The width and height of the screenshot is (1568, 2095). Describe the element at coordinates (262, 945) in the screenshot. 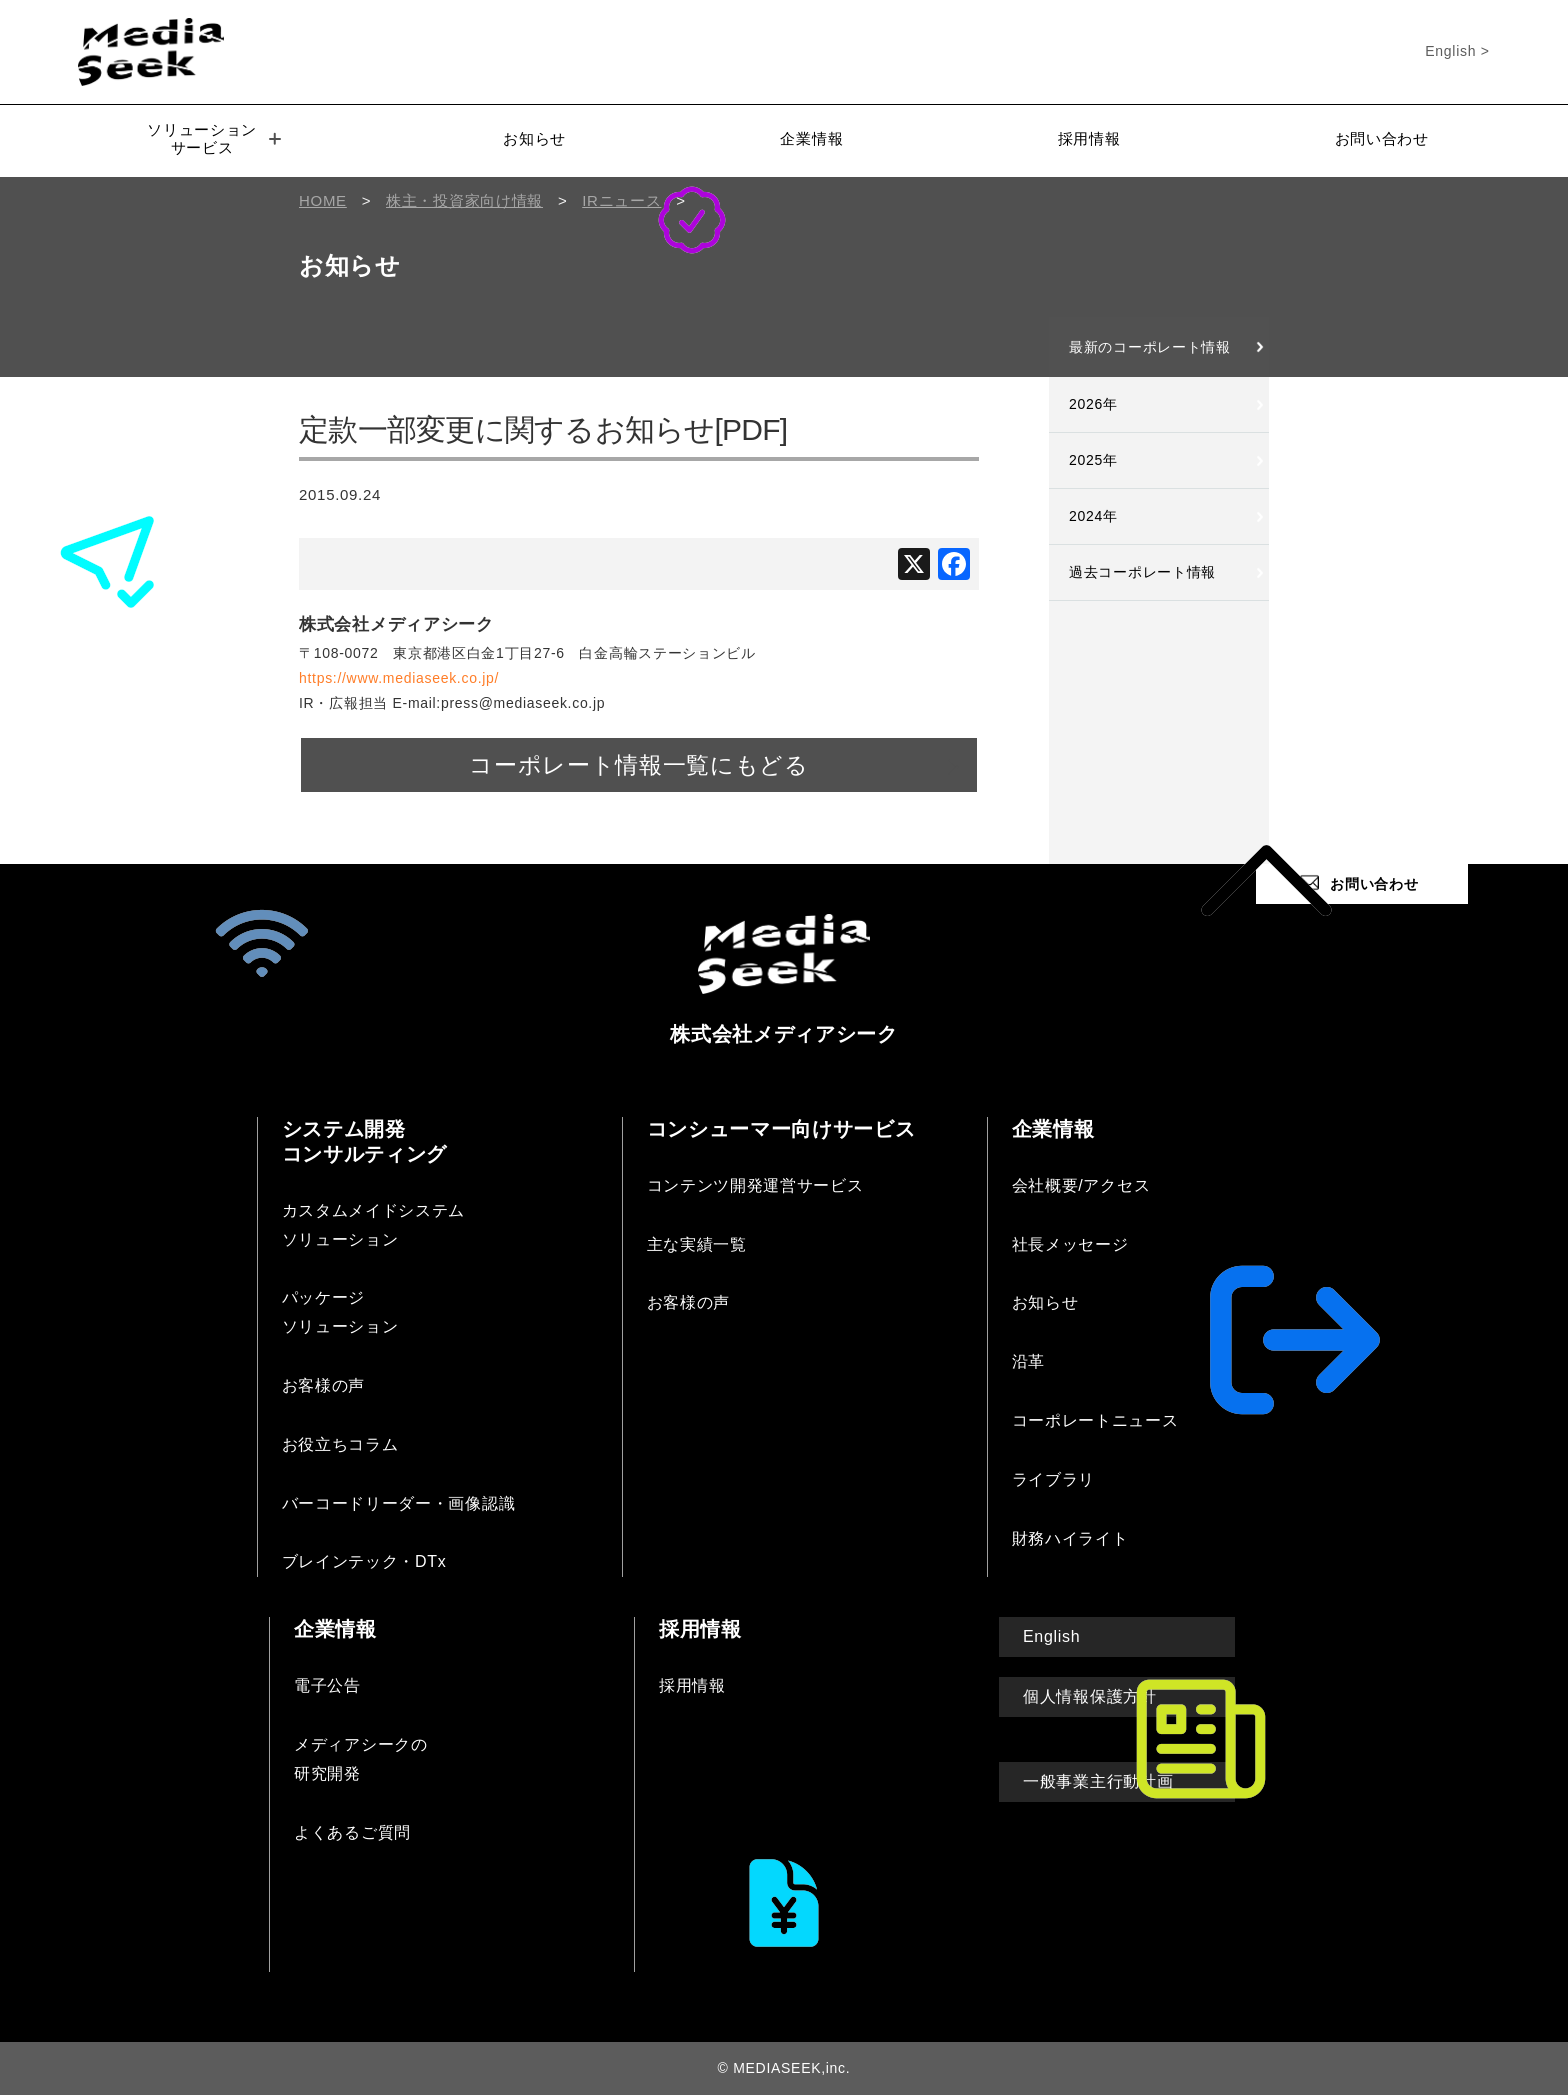

I see `indicates active wifi connection` at that location.